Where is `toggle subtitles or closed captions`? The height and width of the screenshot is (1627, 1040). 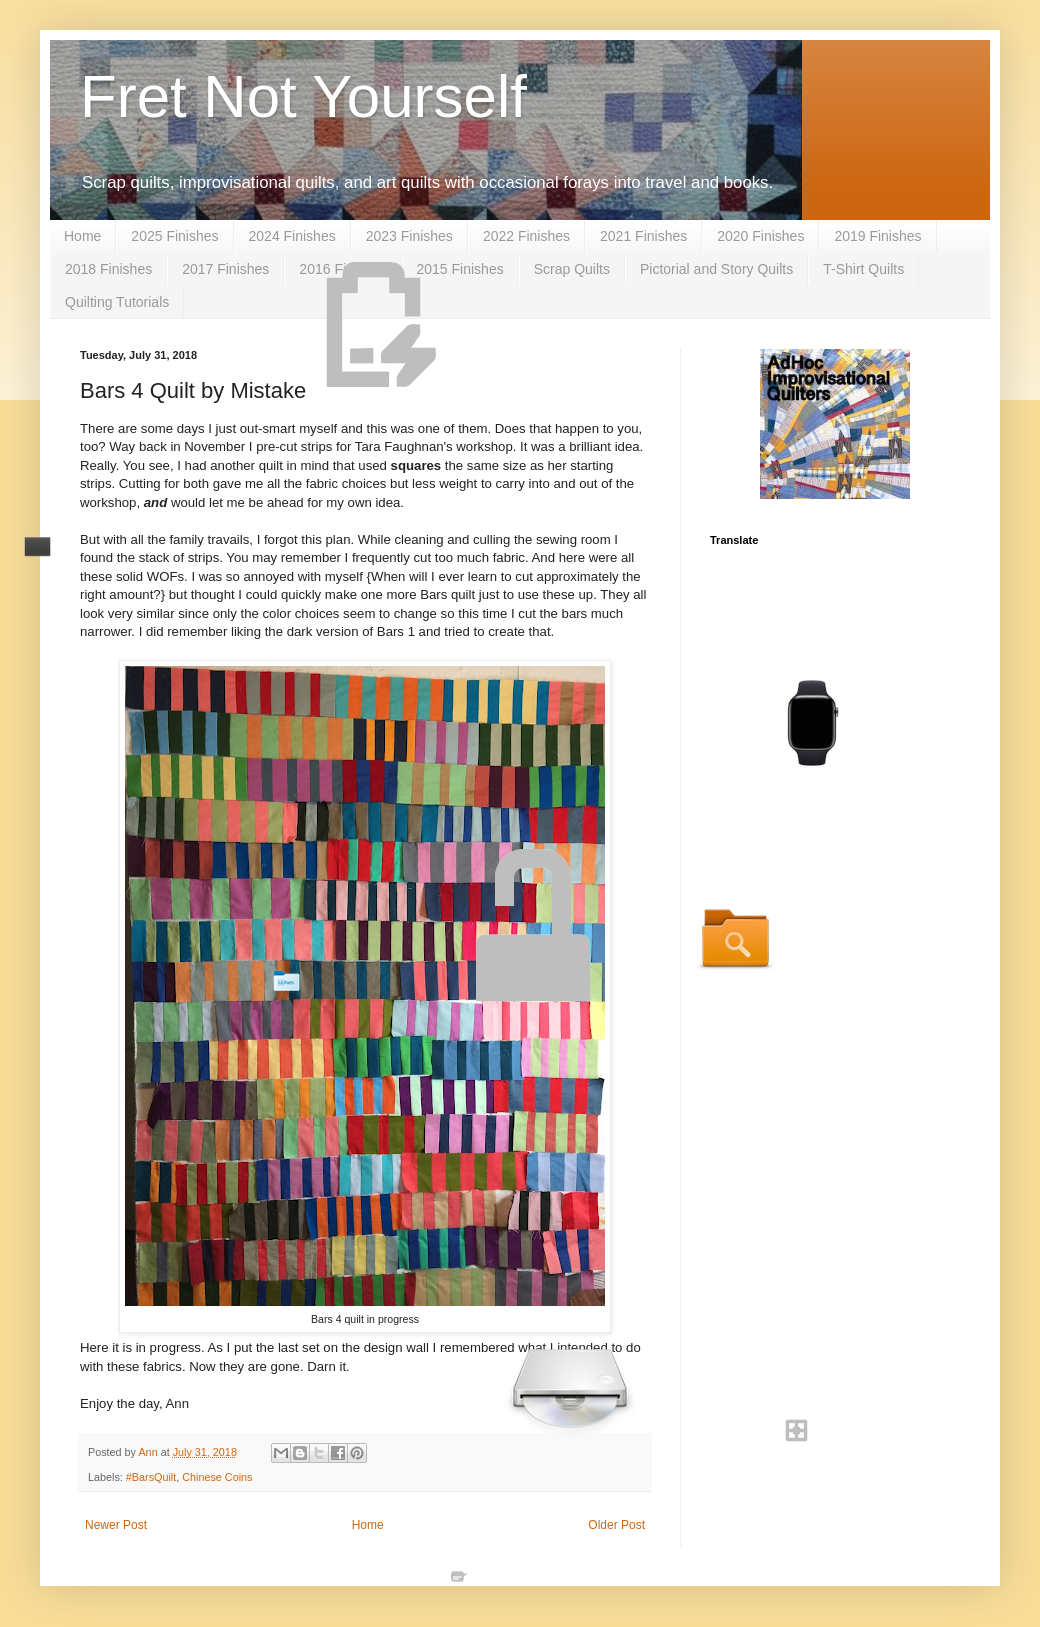
toggle subtitles or closed captions is located at coordinates (459, 1576).